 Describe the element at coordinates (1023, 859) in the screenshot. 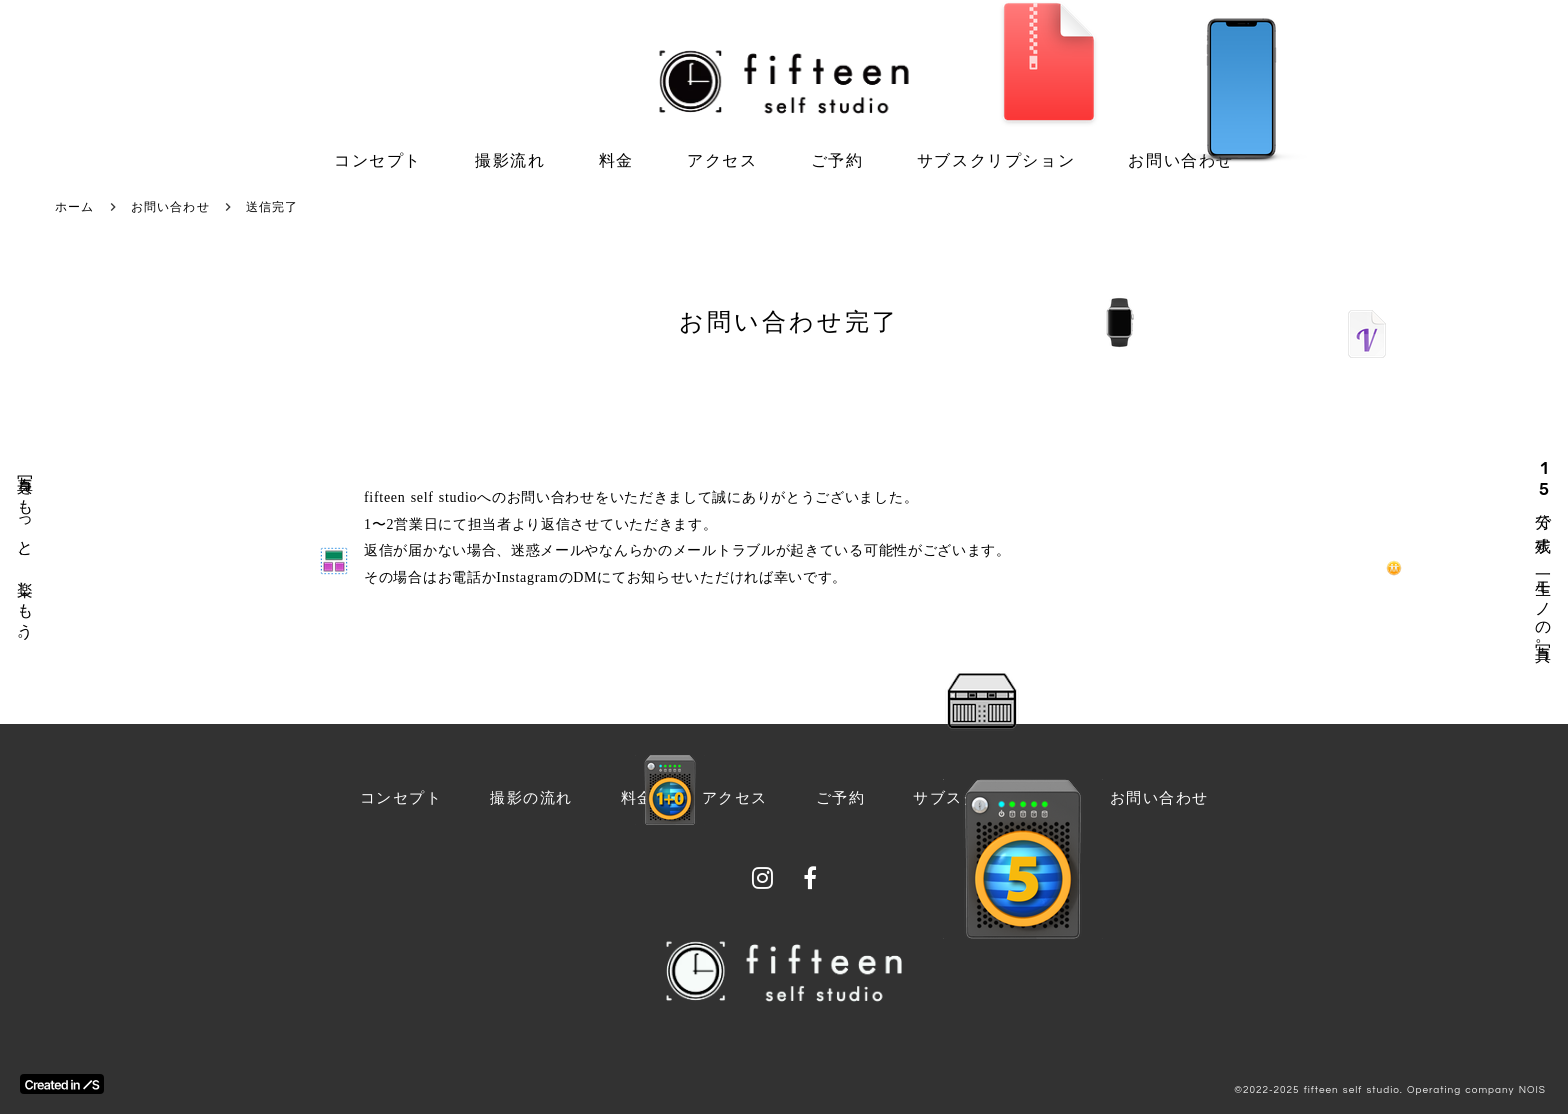

I see `access RAID 5 storage configuration` at that location.